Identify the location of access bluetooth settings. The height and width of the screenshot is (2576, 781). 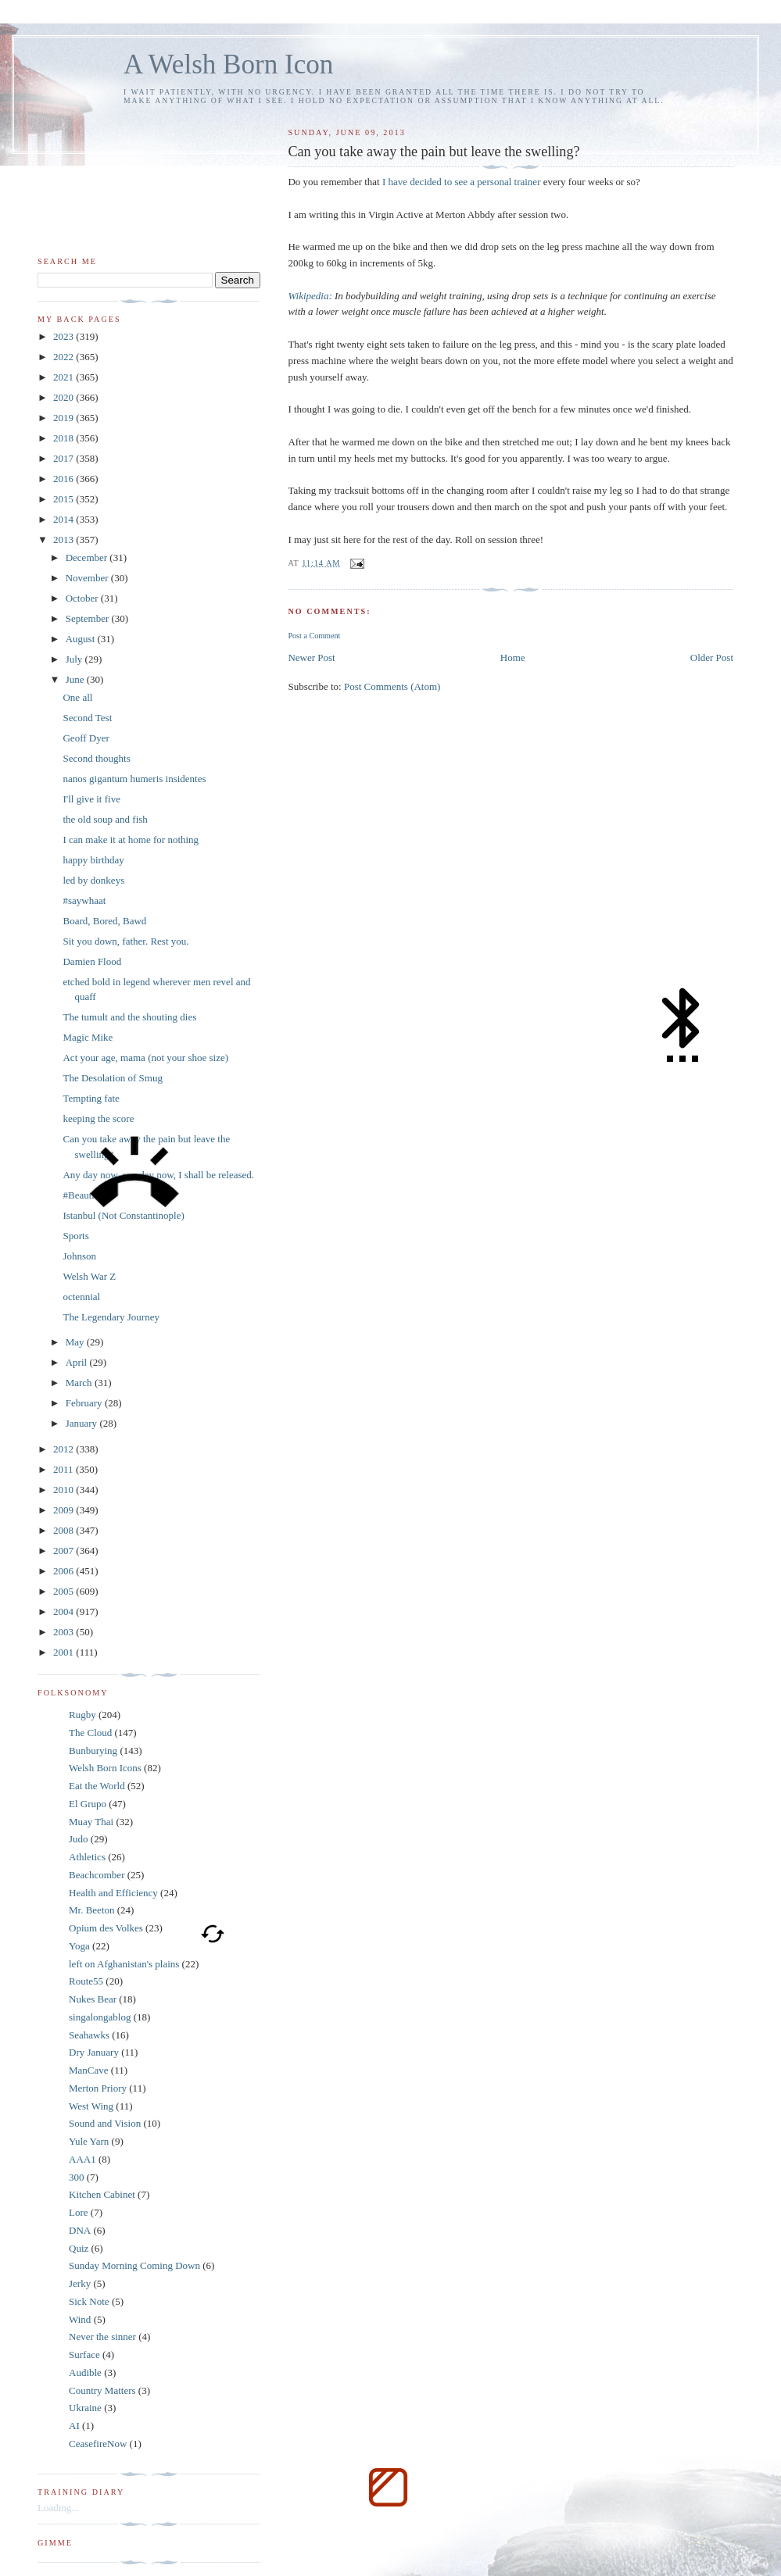
(682, 1024).